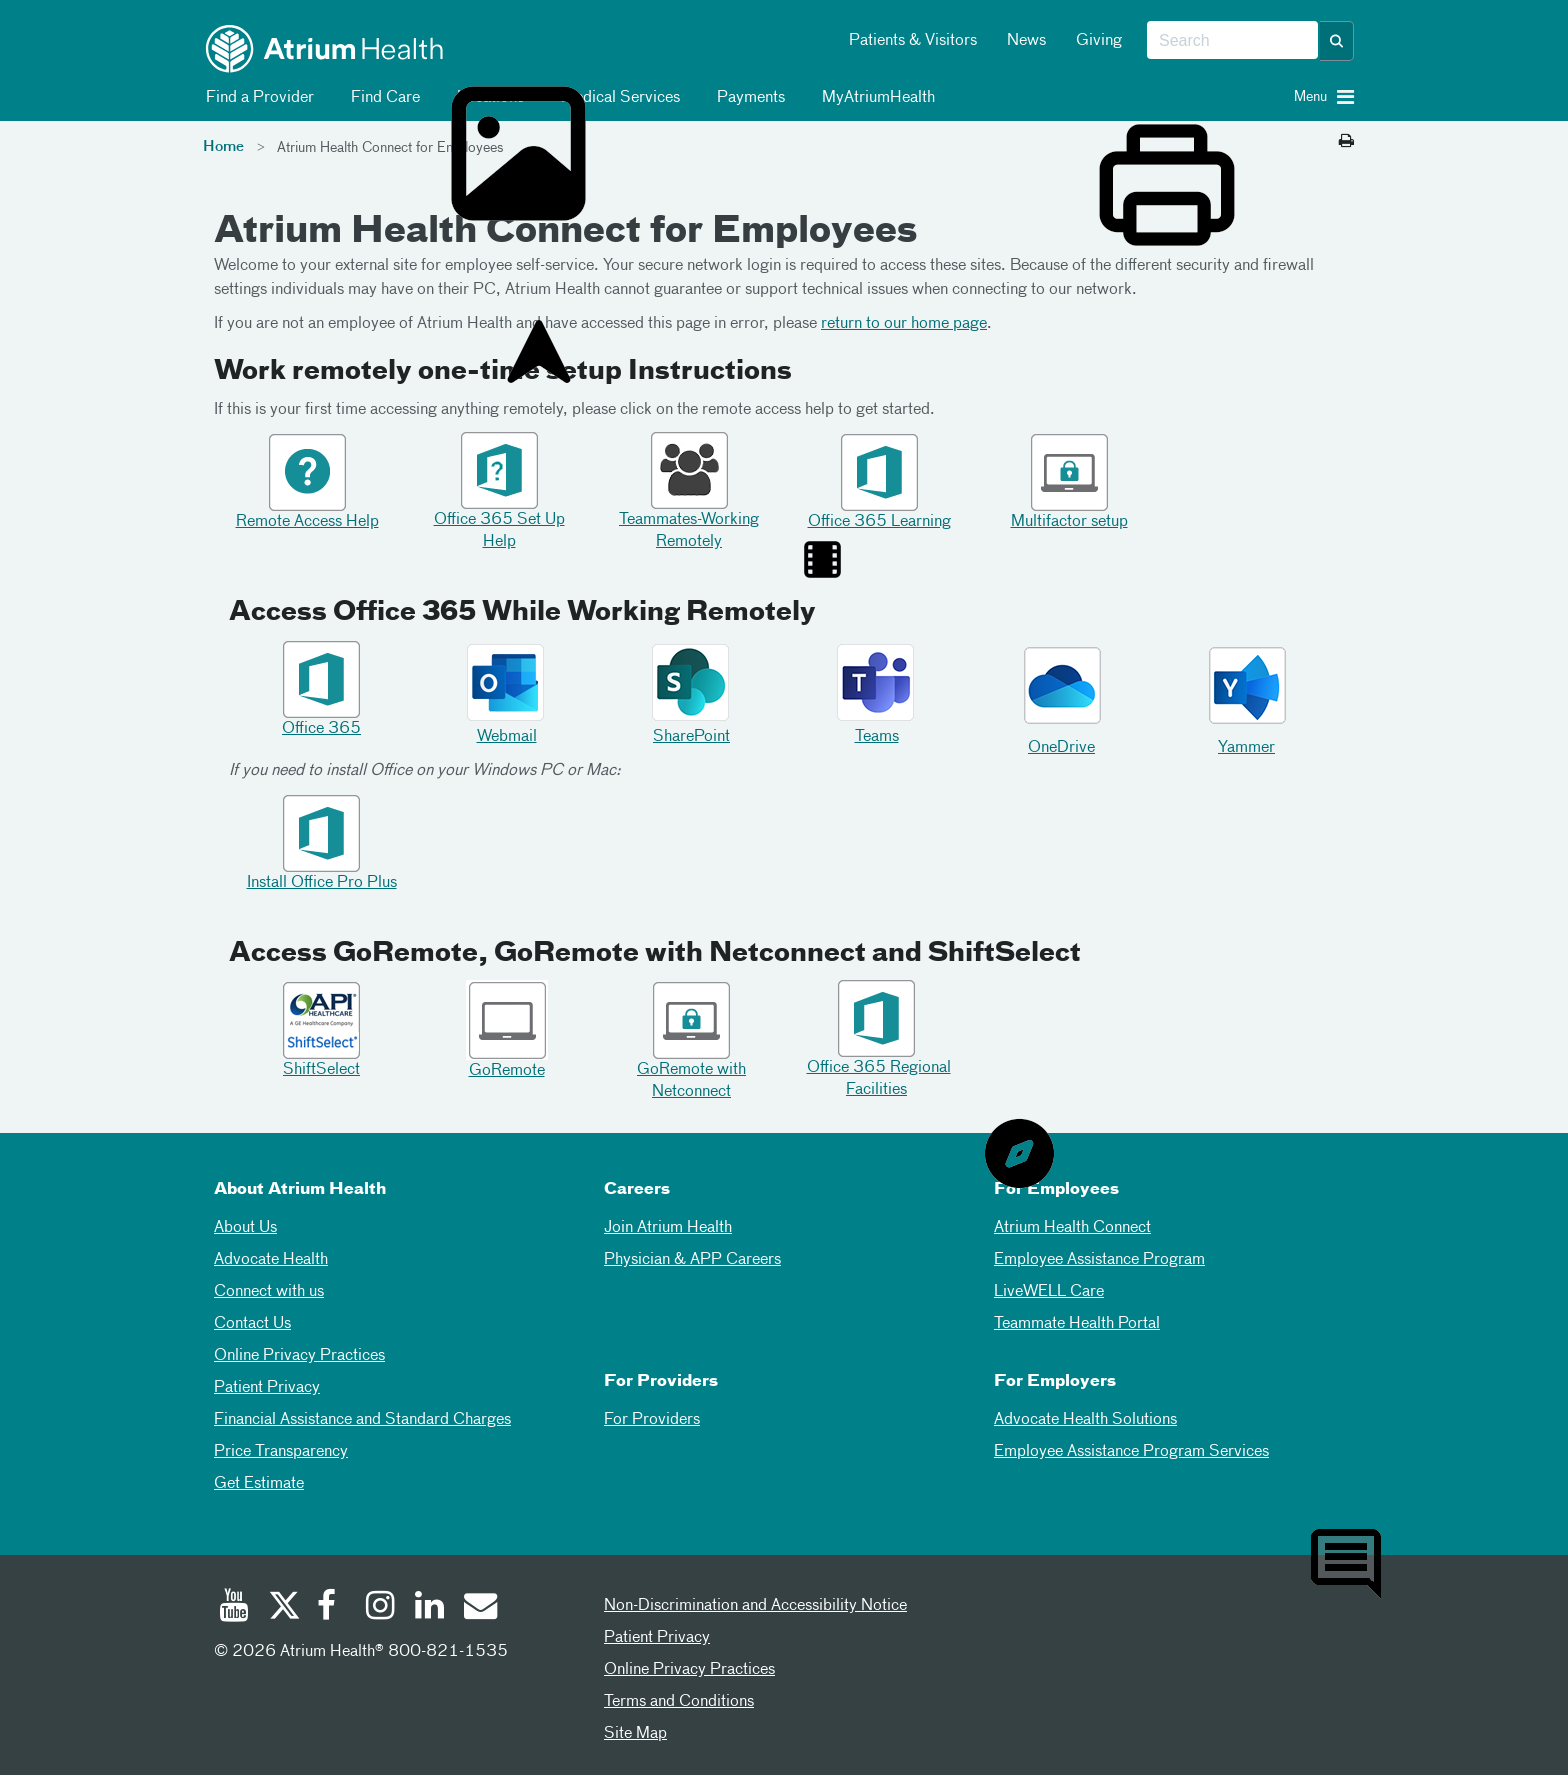 The height and width of the screenshot is (1775, 1568). What do you see at coordinates (1167, 185) in the screenshot?
I see `print the current document` at bounding box center [1167, 185].